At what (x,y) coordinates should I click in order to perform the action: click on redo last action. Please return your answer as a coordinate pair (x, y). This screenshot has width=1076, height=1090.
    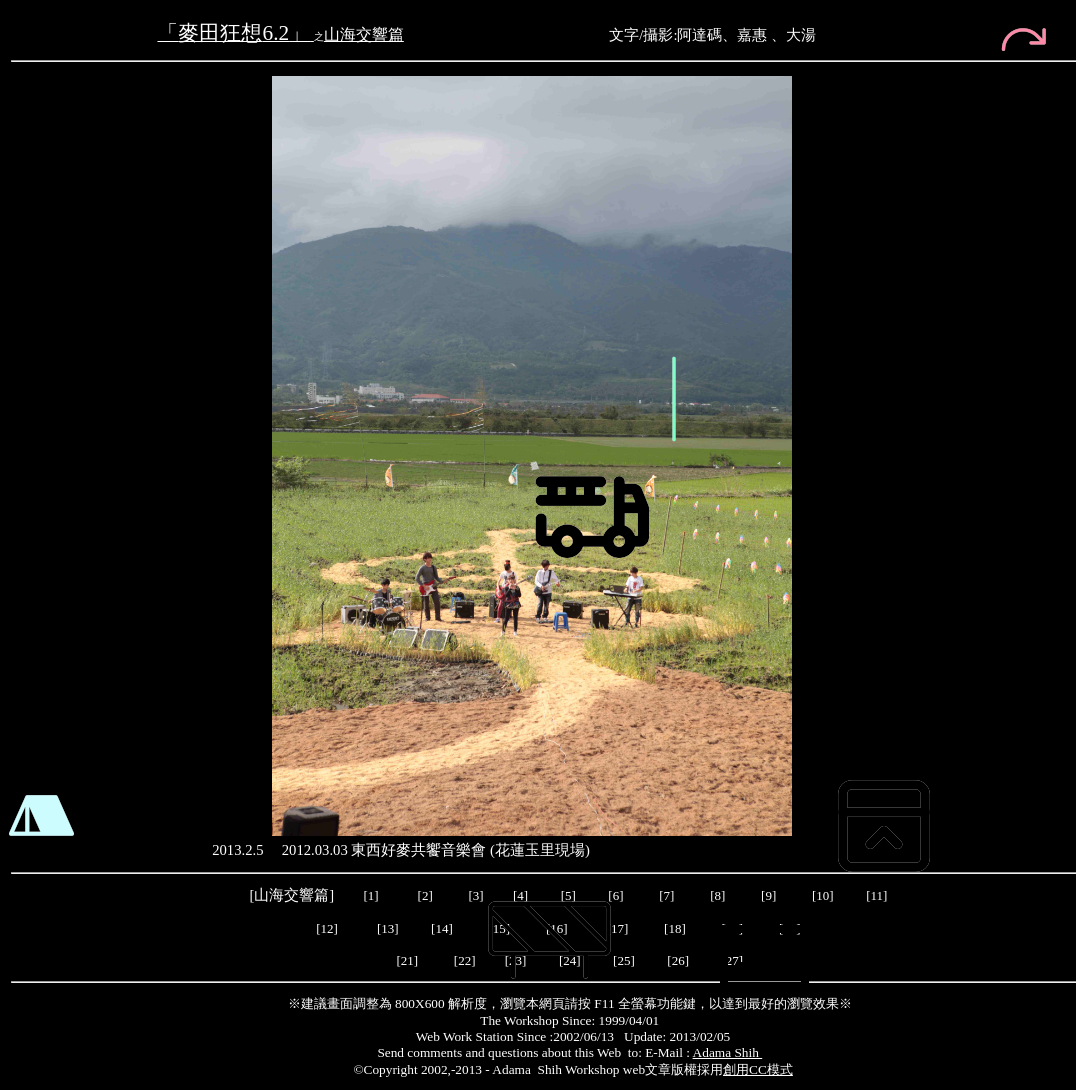
    Looking at the image, I should click on (1023, 38).